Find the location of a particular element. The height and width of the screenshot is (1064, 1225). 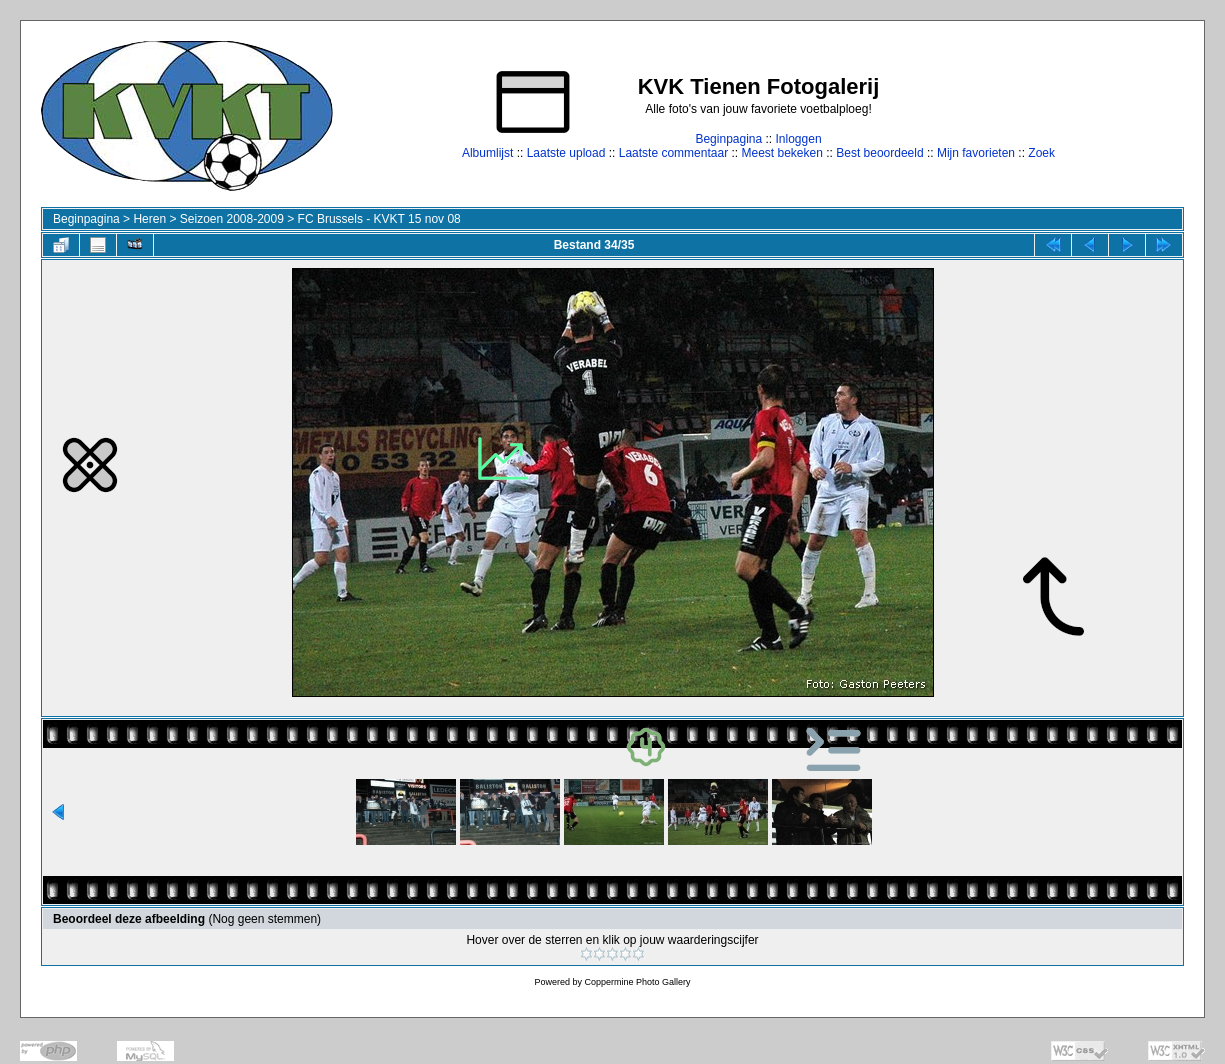

go back and up to previous section is located at coordinates (1053, 596).